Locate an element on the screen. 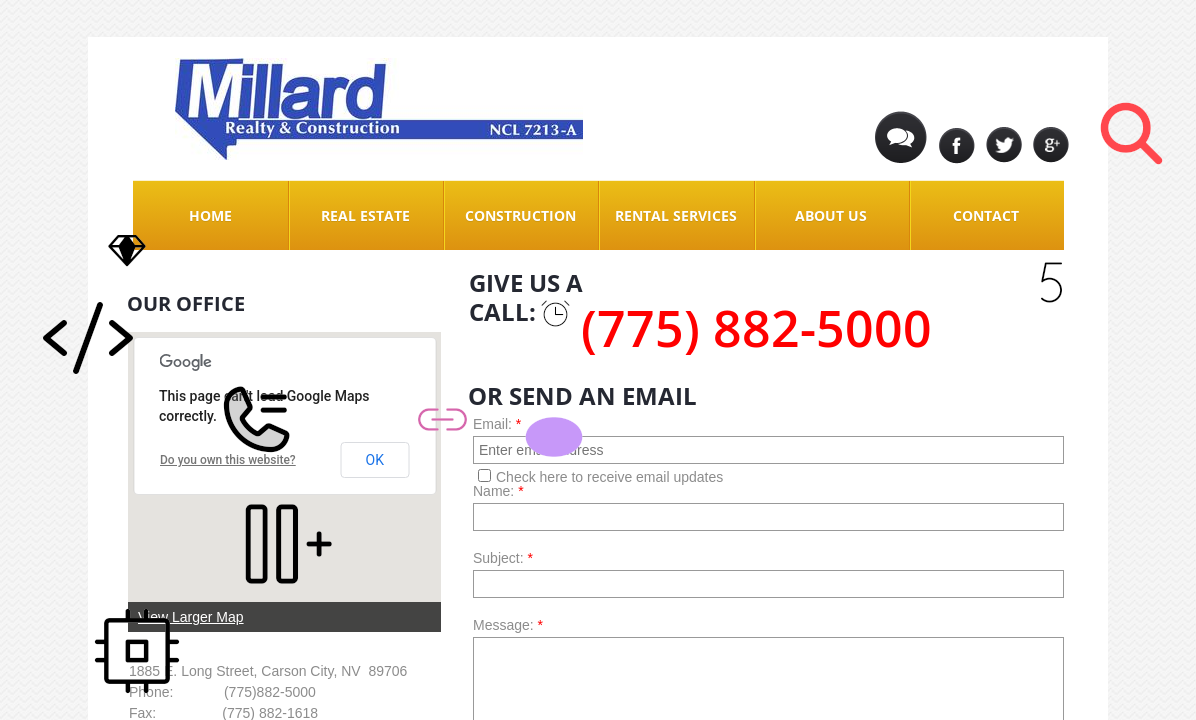 The image size is (1196, 720). open Sketch design application is located at coordinates (127, 250).